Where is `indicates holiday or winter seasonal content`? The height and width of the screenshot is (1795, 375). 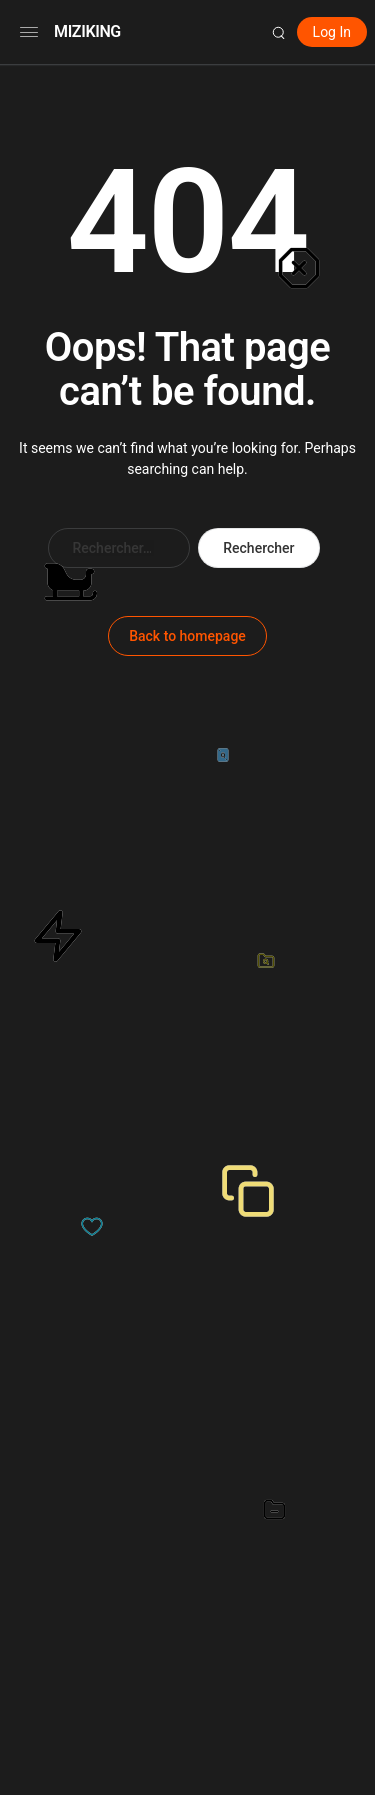
indicates holiday or winter seasonal content is located at coordinates (69, 582).